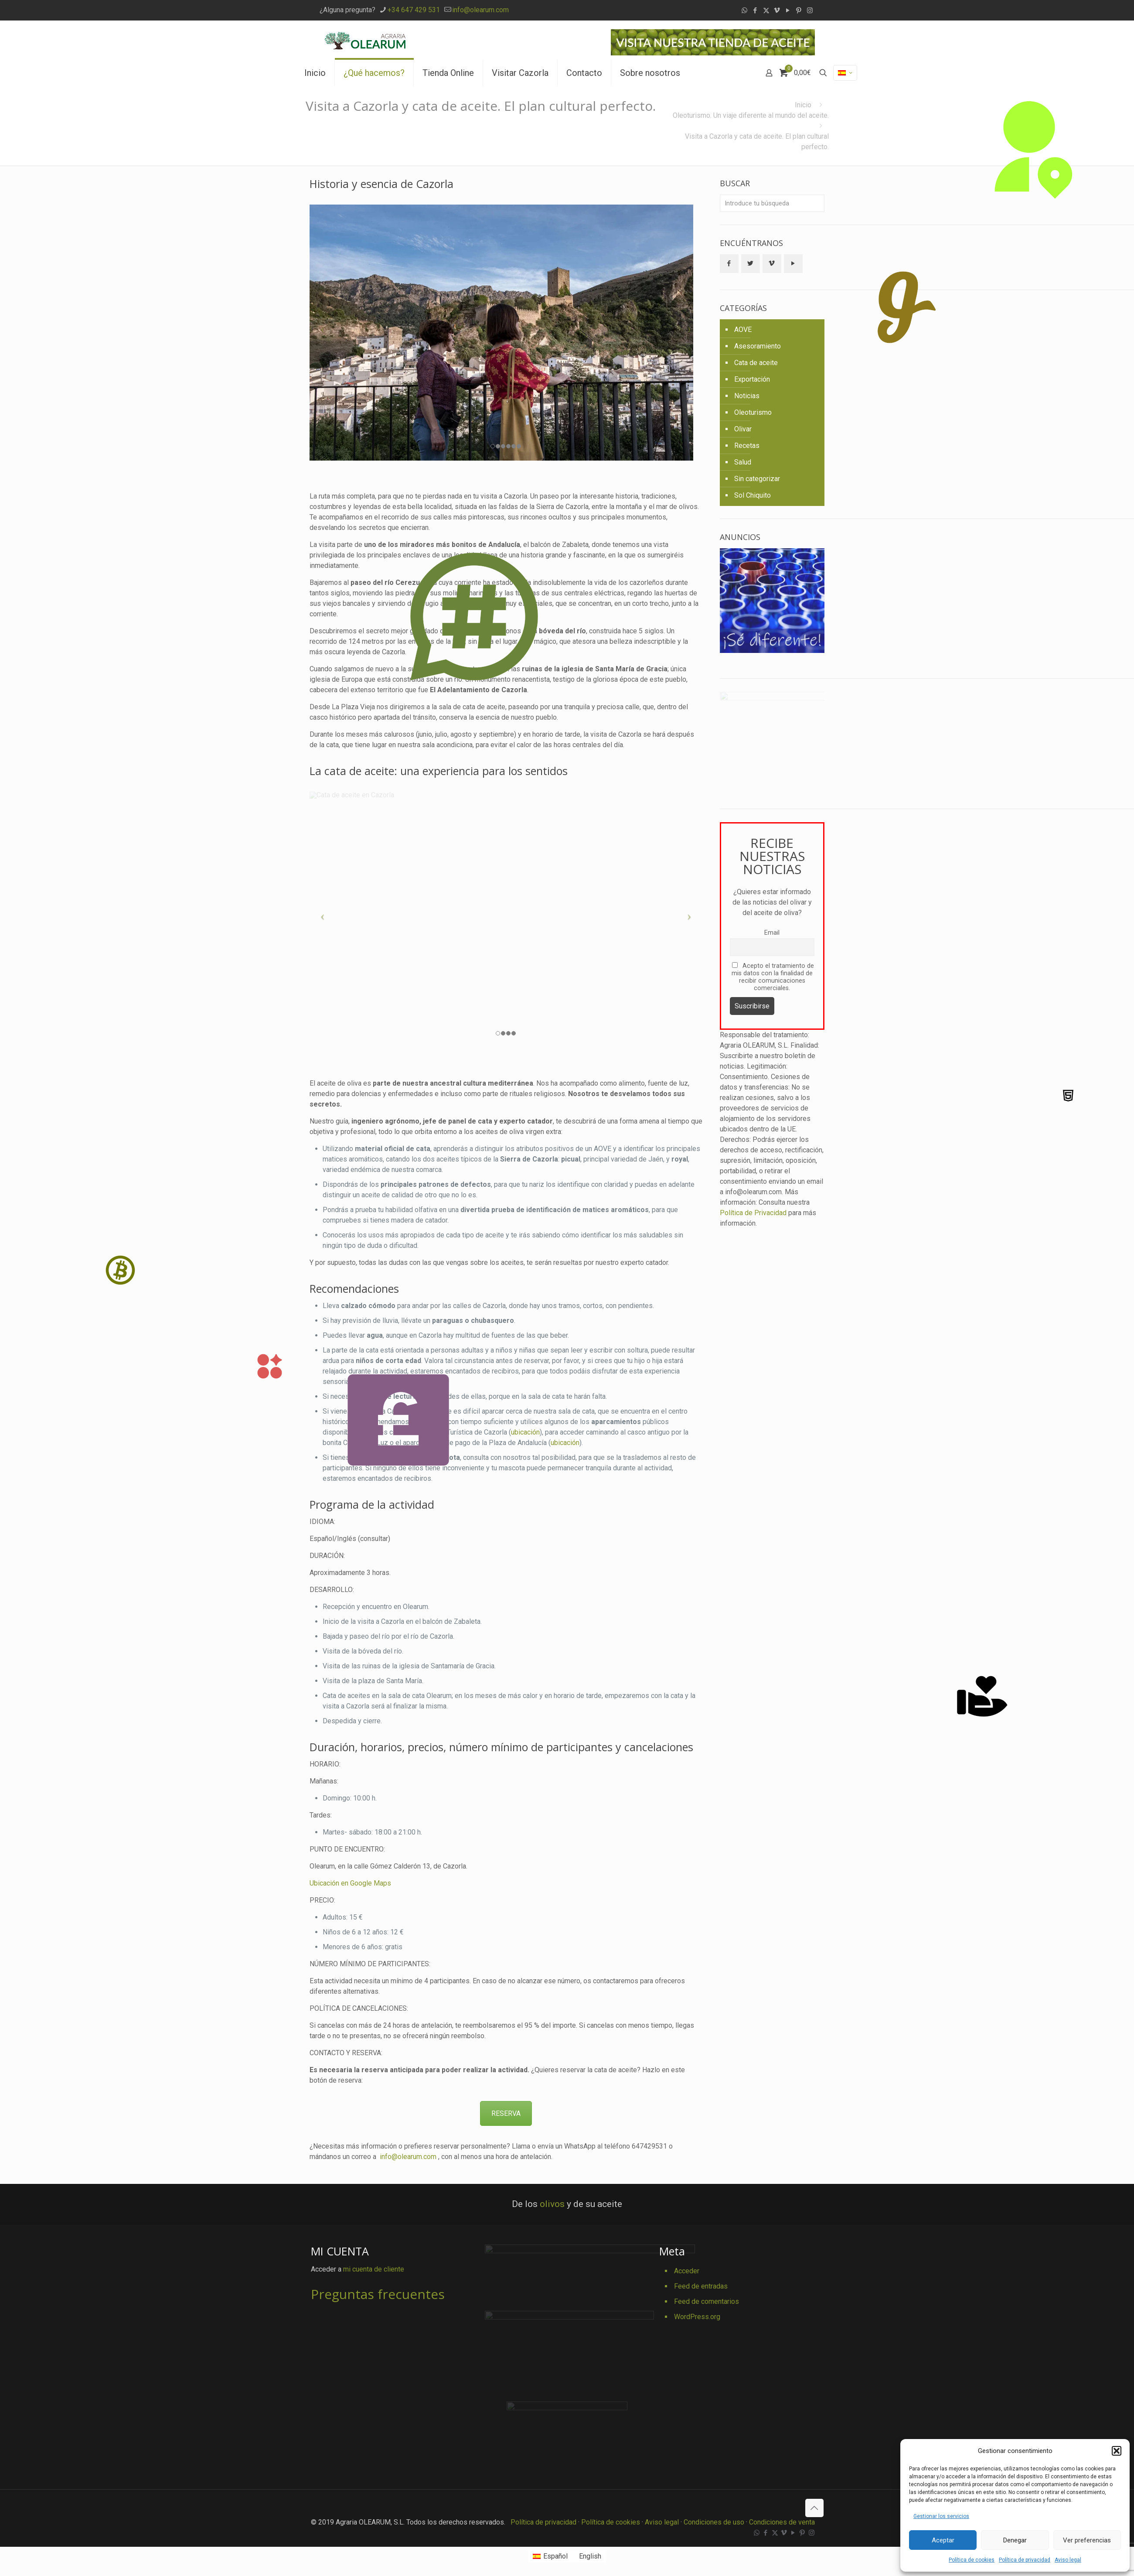  What do you see at coordinates (904, 307) in the screenshot?
I see `glide app logo` at bounding box center [904, 307].